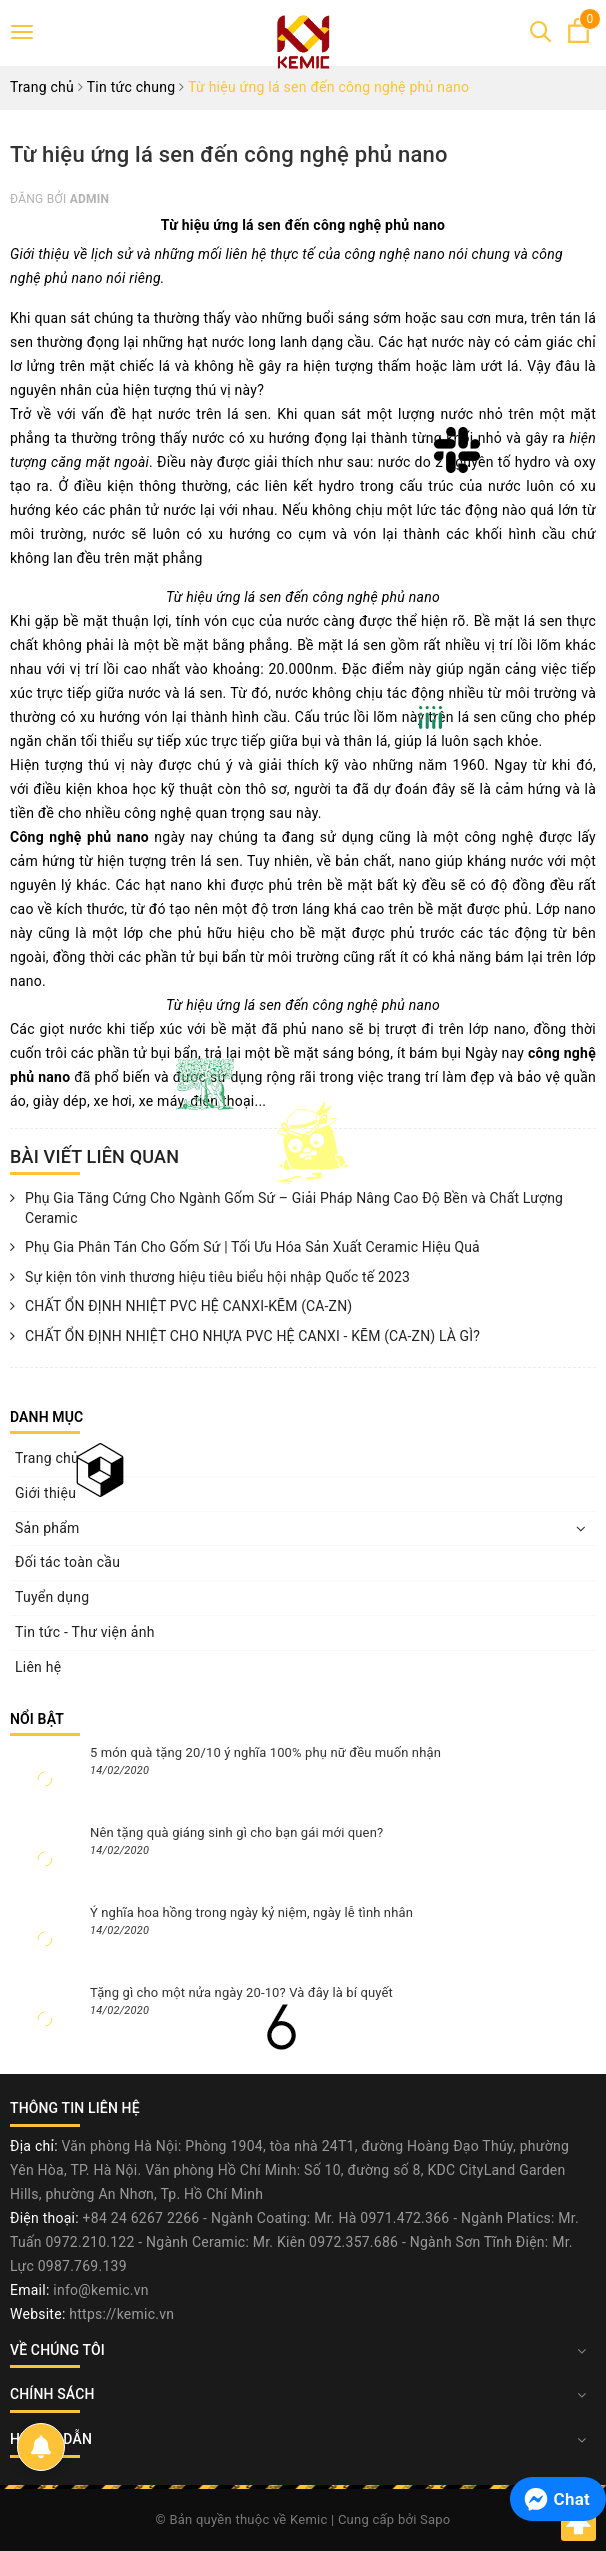 The height and width of the screenshot is (2551, 606). What do you see at coordinates (457, 450) in the screenshot?
I see `open Slack messaging app` at bounding box center [457, 450].